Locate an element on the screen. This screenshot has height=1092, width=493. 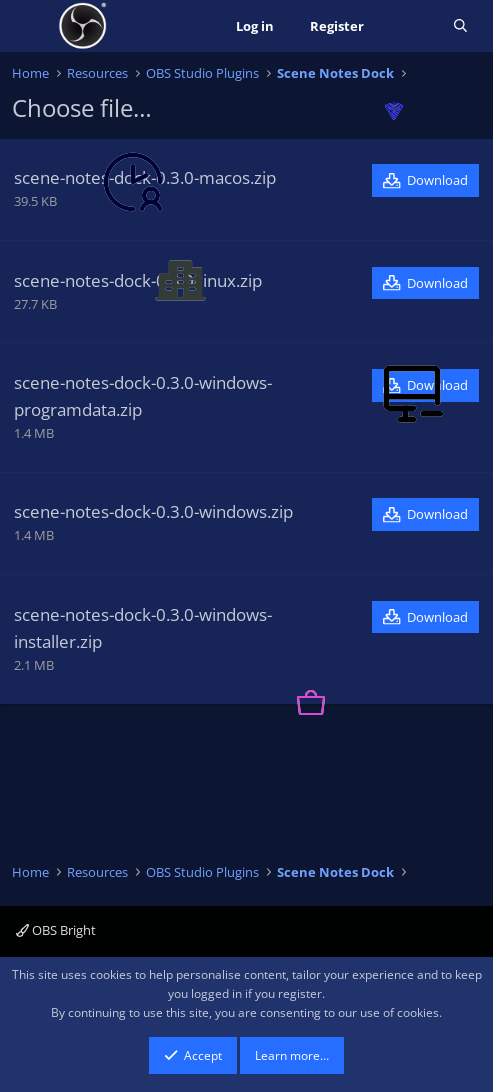
remove a desktop device from your account is located at coordinates (412, 394).